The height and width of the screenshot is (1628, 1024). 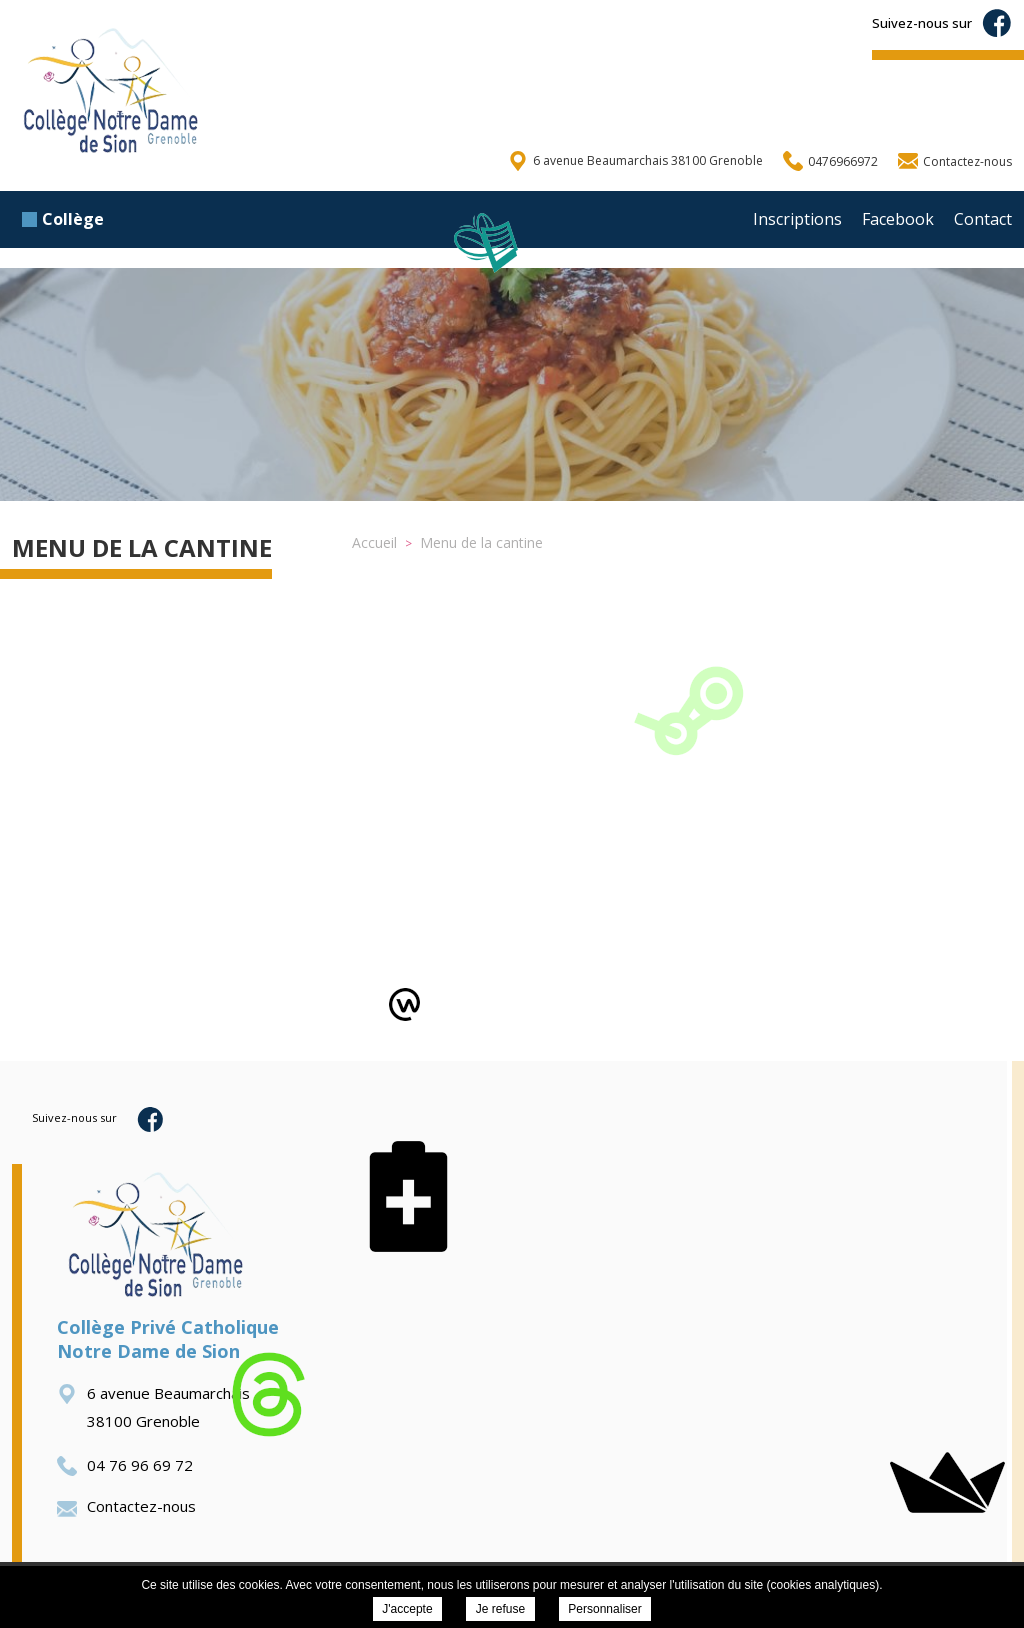 What do you see at coordinates (947, 1482) in the screenshot?
I see `open streamlit application` at bounding box center [947, 1482].